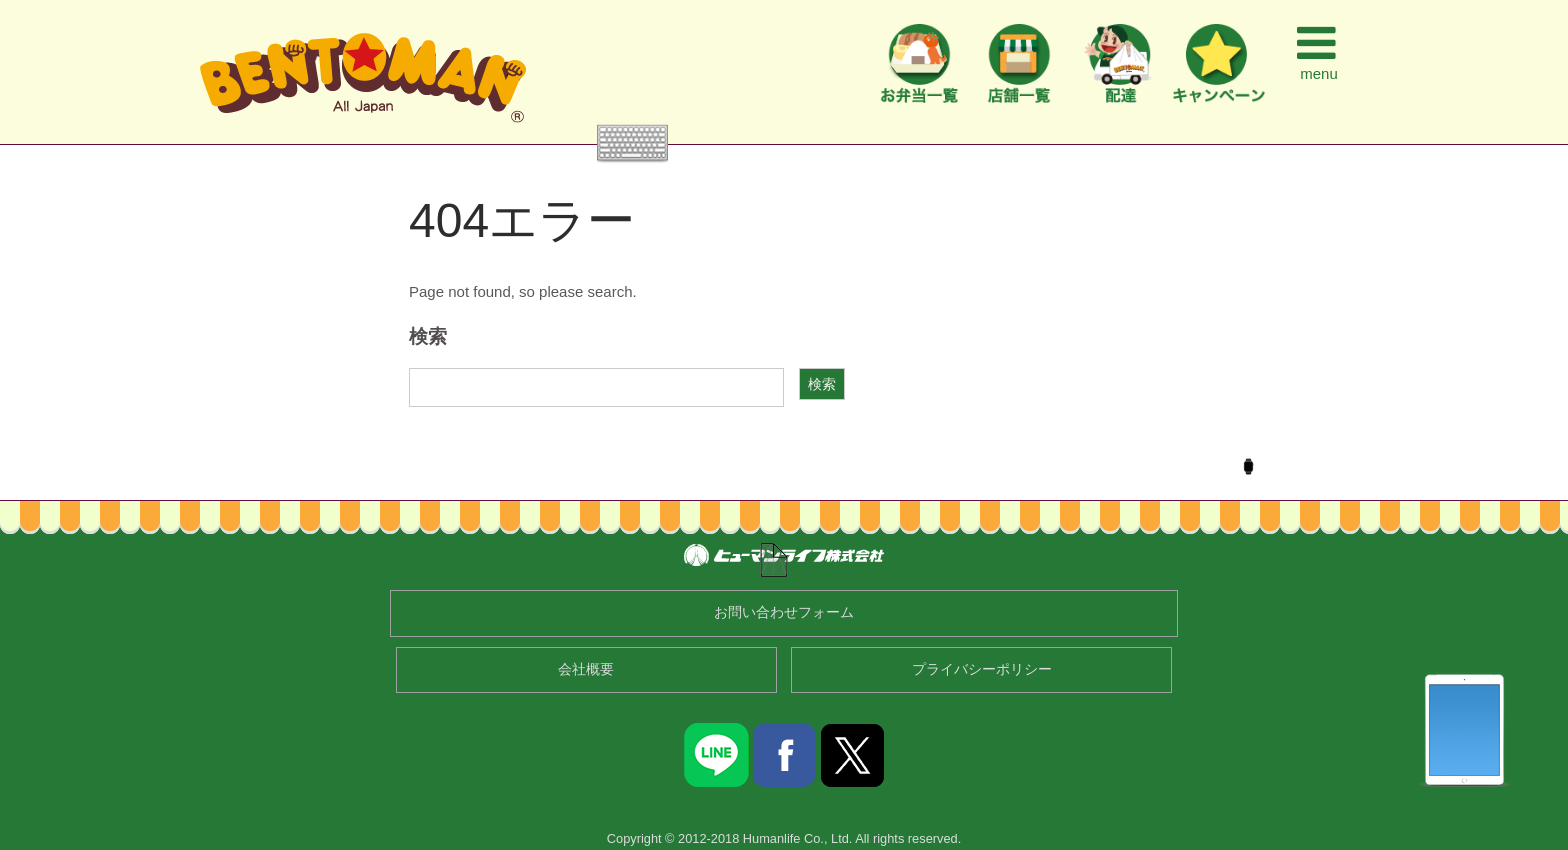 Image resolution: width=1568 pixels, height=850 pixels. Describe the element at coordinates (1248, 466) in the screenshot. I see `apple watch se (2nd generation) device icon` at that location.